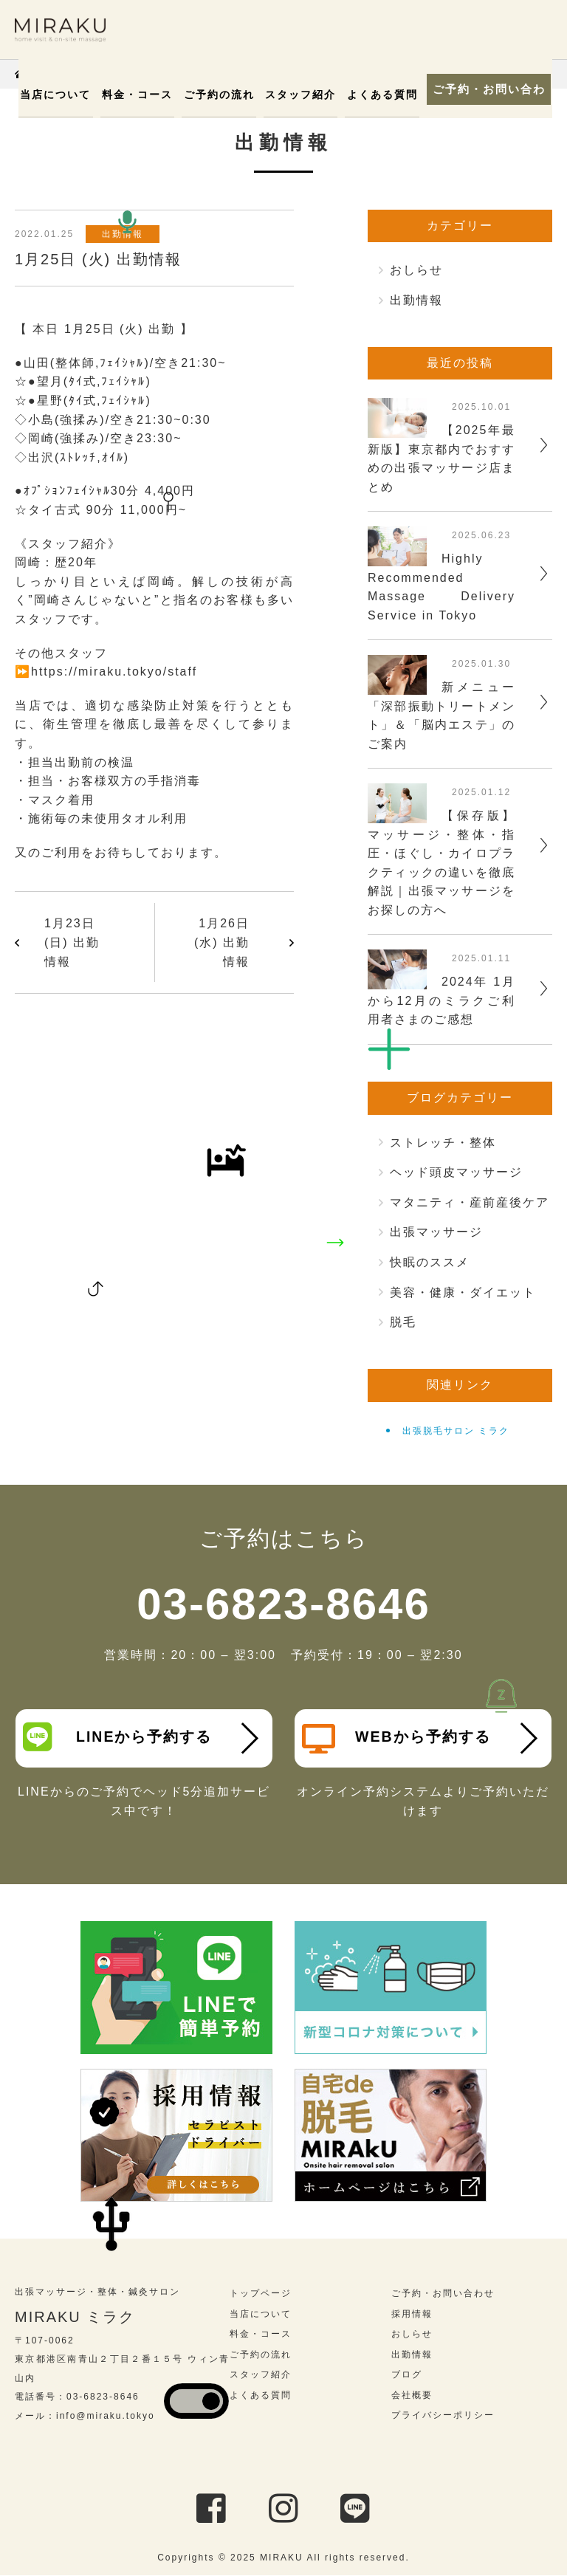  What do you see at coordinates (501, 1696) in the screenshot?
I see `snooze notifications` at bounding box center [501, 1696].